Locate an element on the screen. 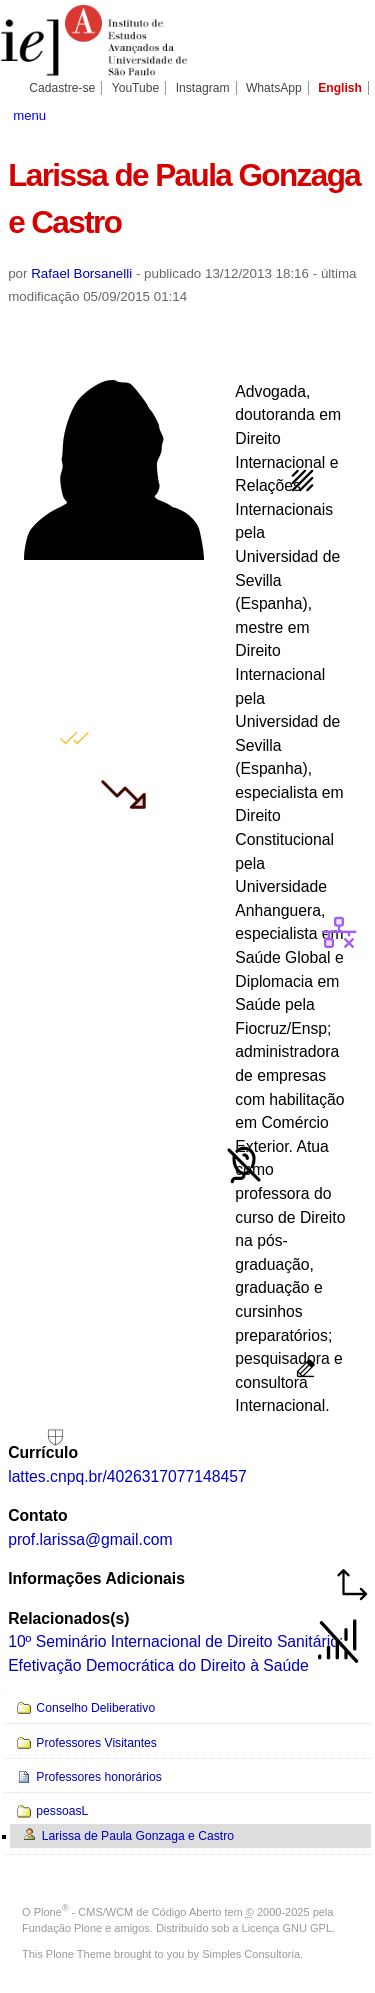  adjust vector path or anchor points is located at coordinates (351, 1584).